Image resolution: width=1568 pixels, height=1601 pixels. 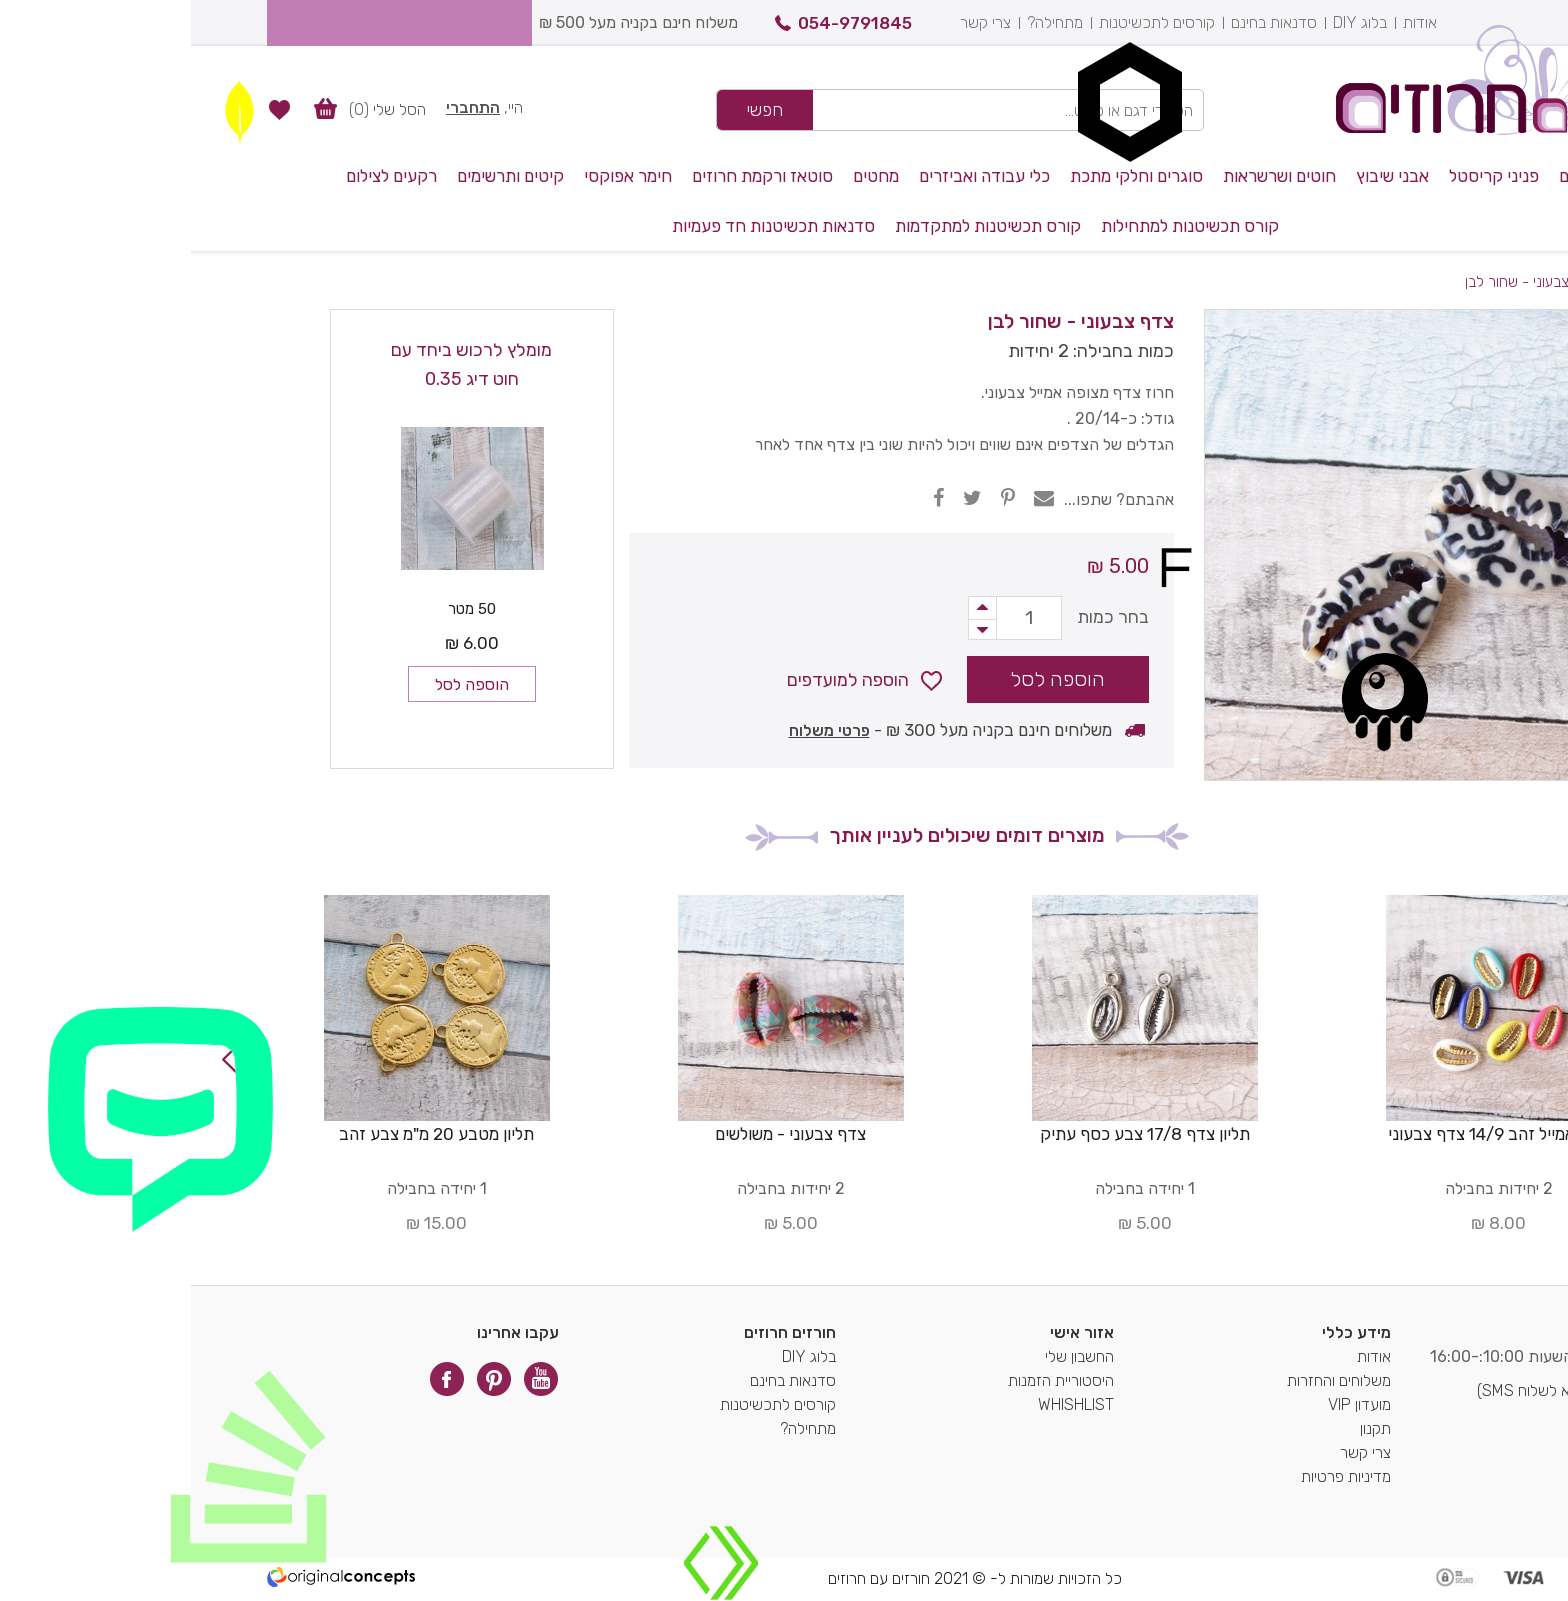 I want to click on visit stack overflow website, so click(x=248, y=1465).